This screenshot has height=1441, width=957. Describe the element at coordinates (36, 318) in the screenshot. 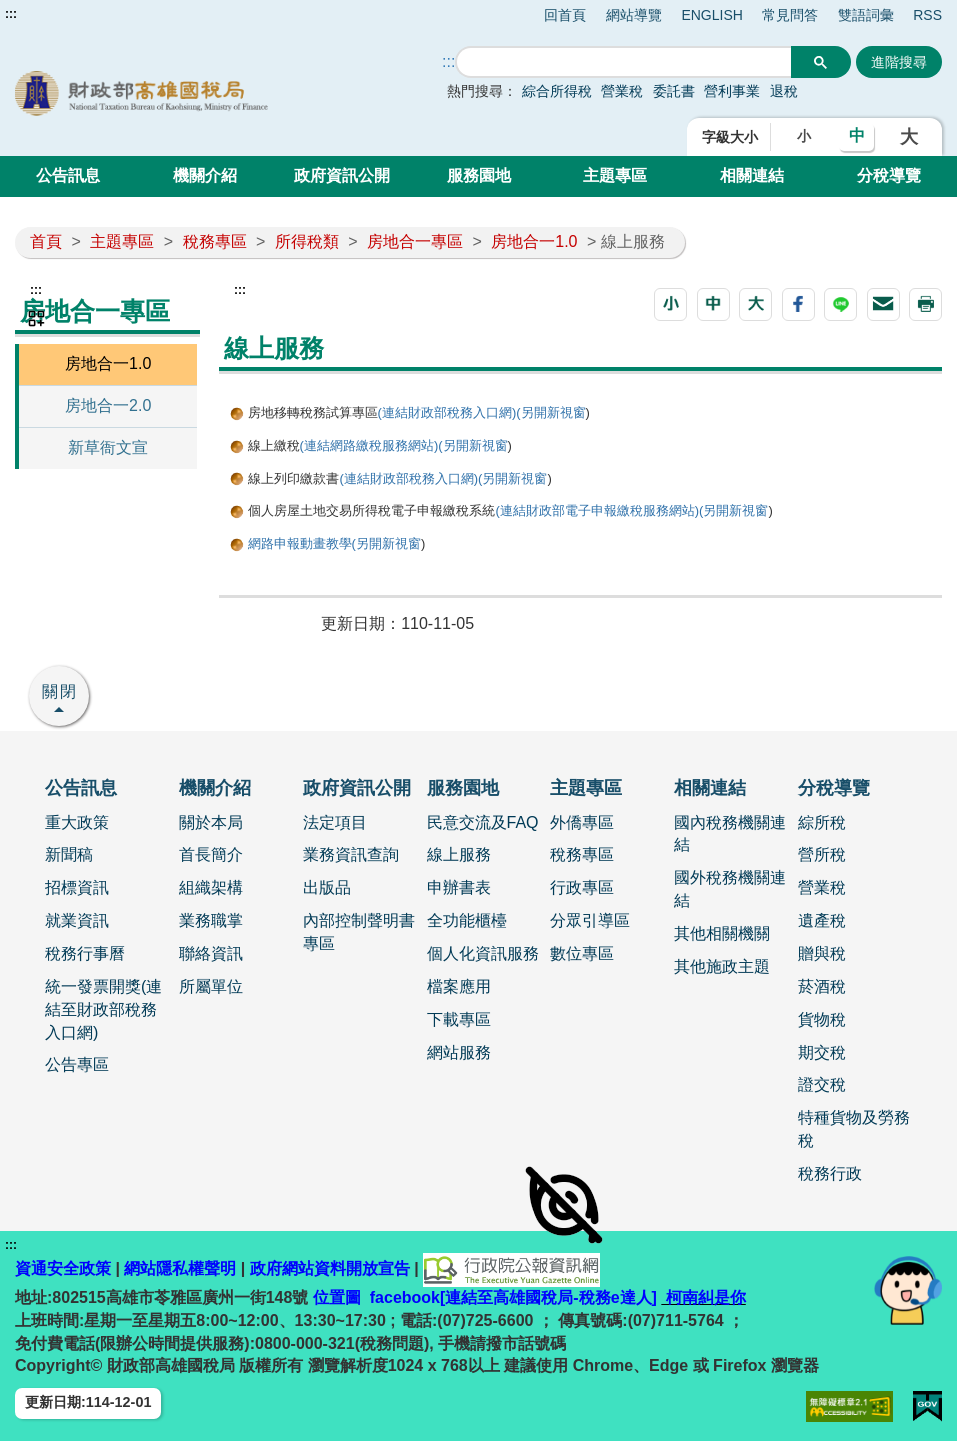

I see `add a new widget to the grid layout` at that location.